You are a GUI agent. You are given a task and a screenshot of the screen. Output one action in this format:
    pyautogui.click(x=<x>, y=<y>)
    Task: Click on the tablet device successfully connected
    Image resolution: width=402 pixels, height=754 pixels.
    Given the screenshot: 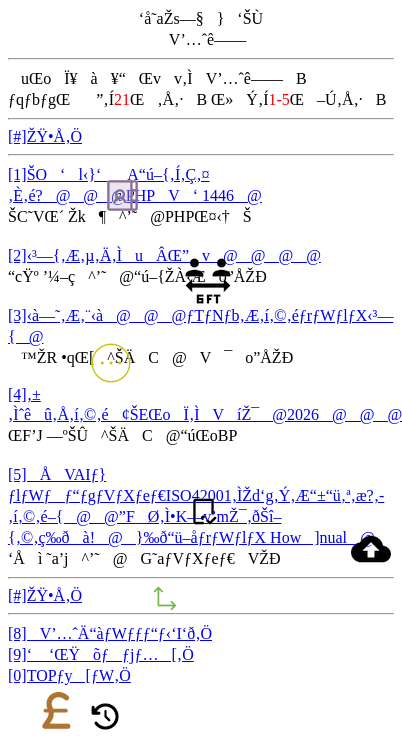 What is the action you would take?
    pyautogui.click(x=203, y=511)
    